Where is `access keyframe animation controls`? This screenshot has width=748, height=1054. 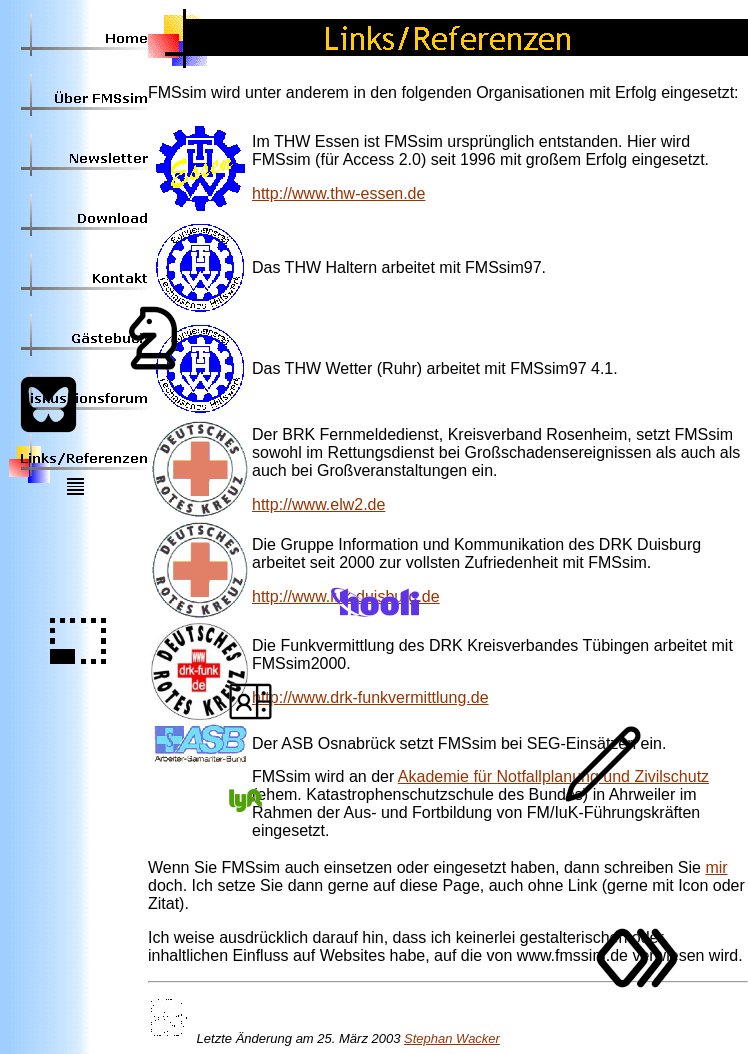 access keyframe animation controls is located at coordinates (637, 958).